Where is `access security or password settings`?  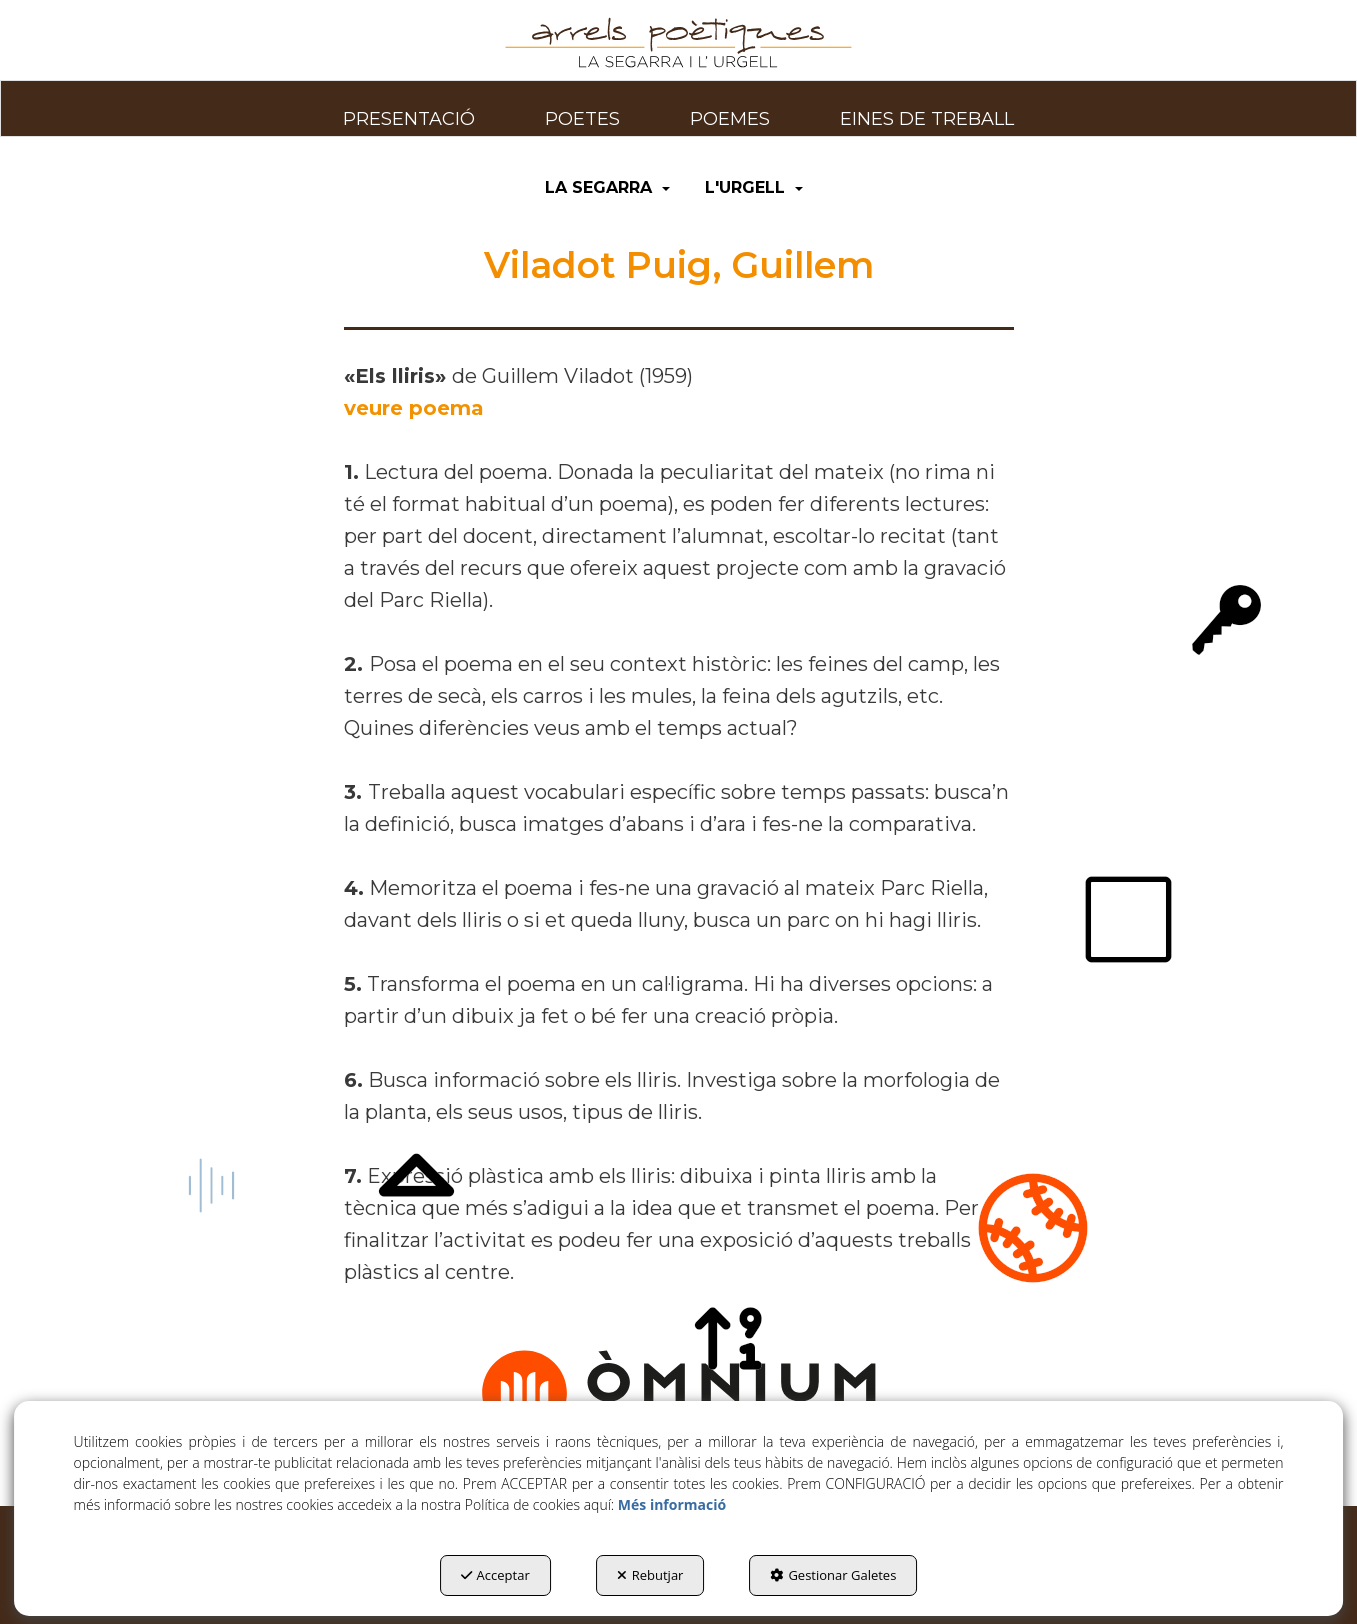
access security or password settings is located at coordinates (1226, 620).